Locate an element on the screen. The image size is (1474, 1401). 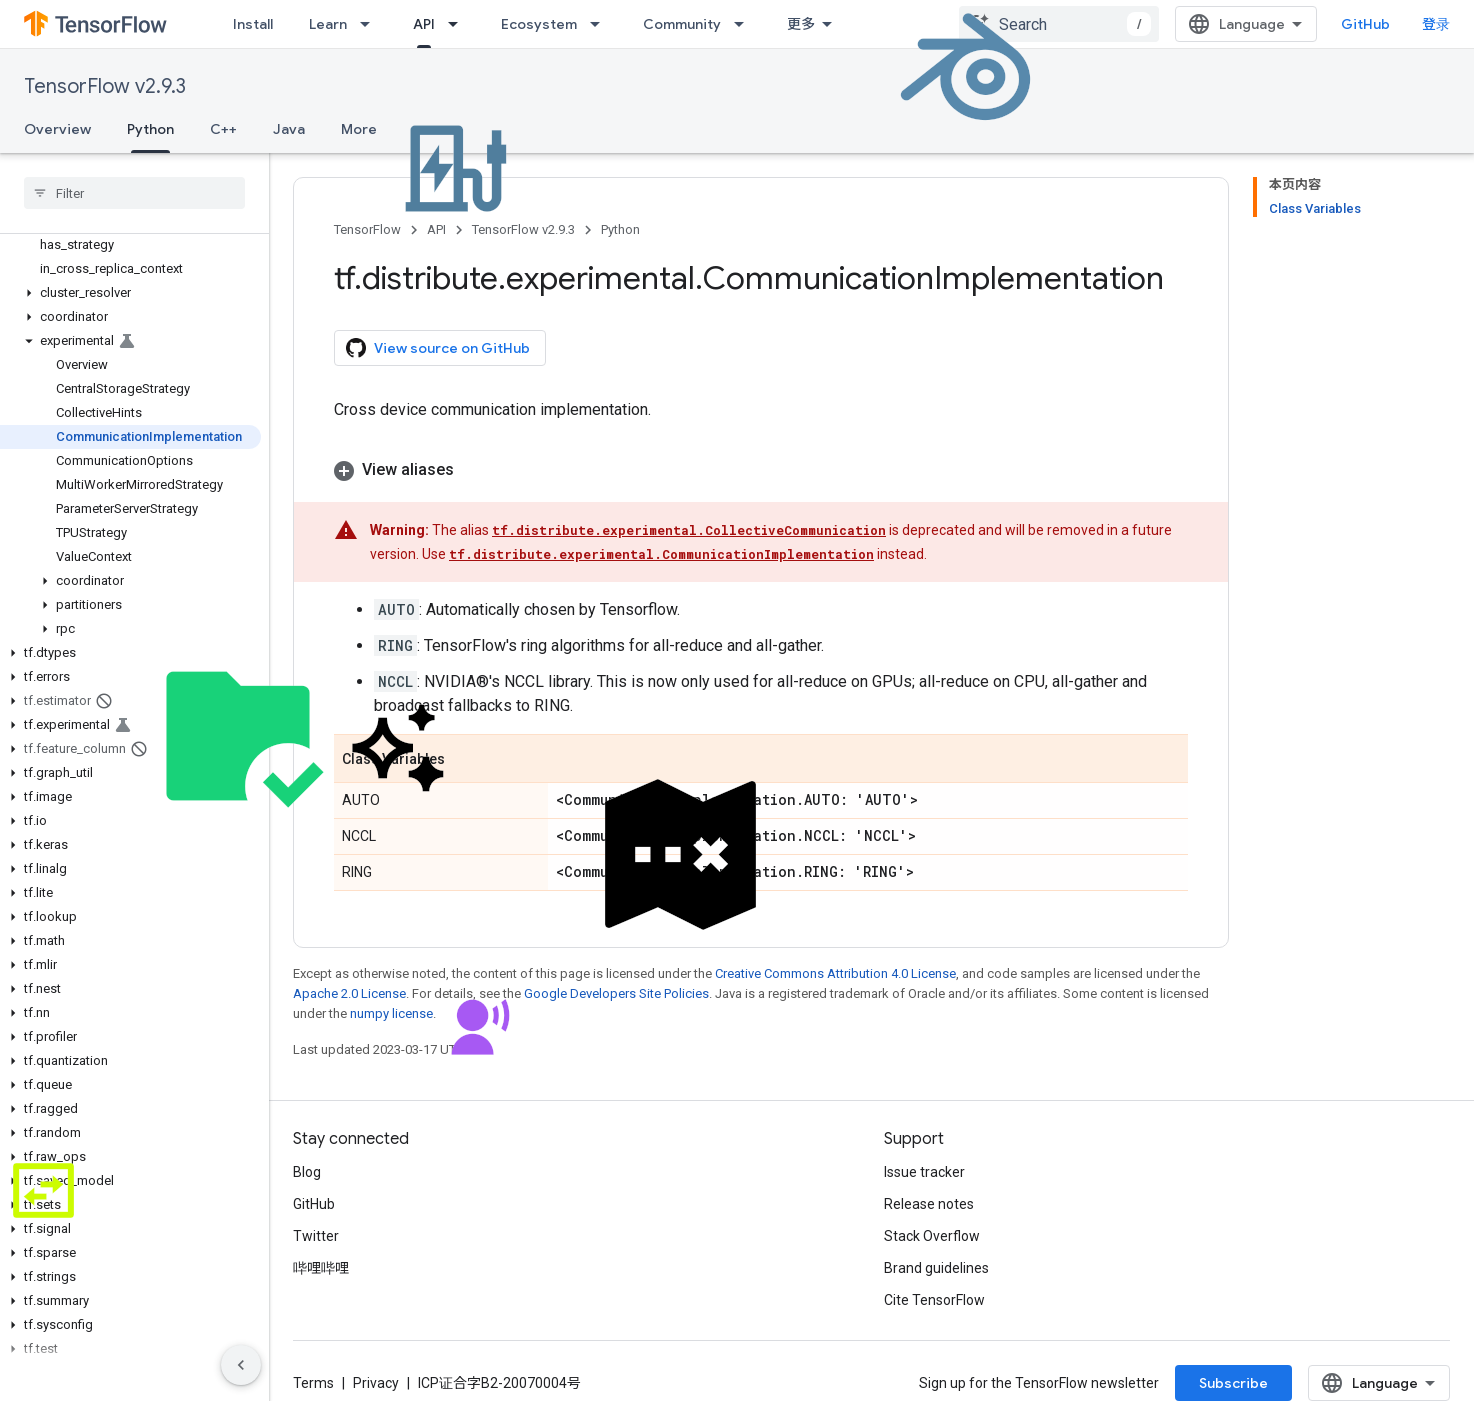
access voice or speech settings is located at coordinates (480, 1028).